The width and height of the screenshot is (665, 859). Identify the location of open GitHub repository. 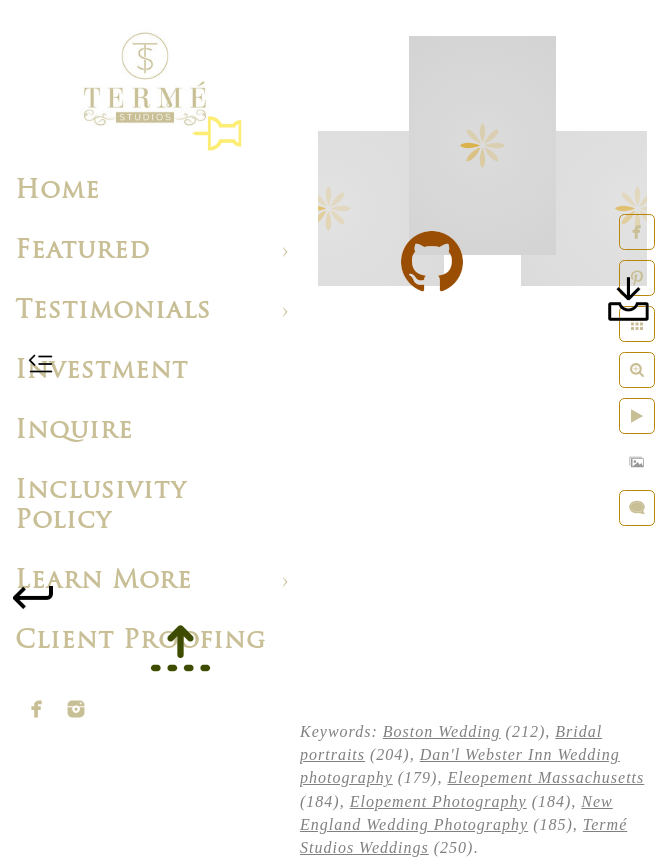
(432, 262).